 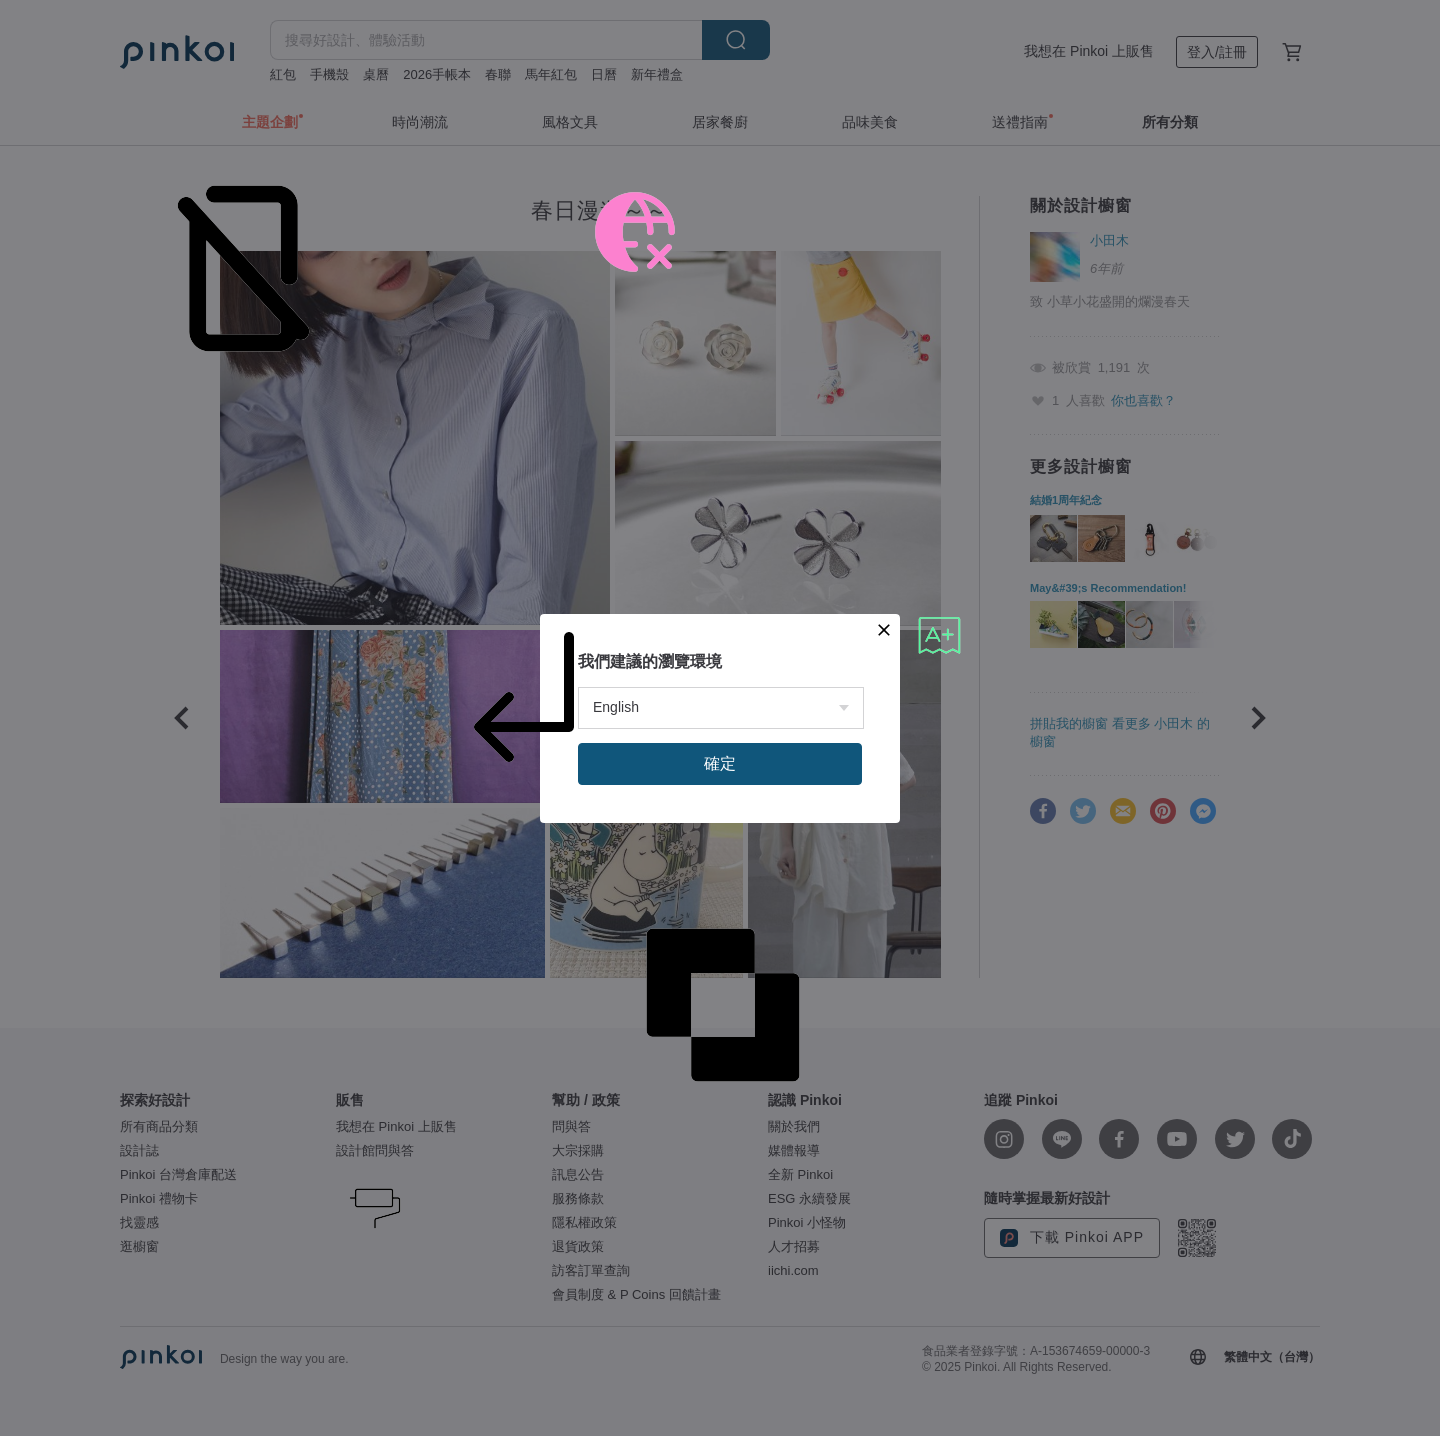 What do you see at coordinates (939, 634) in the screenshot?
I see `view exam or test results` at bounding box center [939, 634].